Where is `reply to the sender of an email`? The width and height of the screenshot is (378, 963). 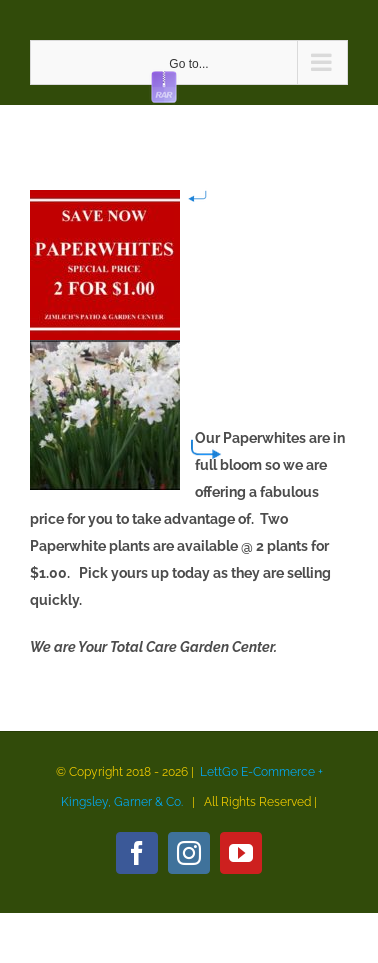
reply to the sender of an email is located at coordinates (197, 195).